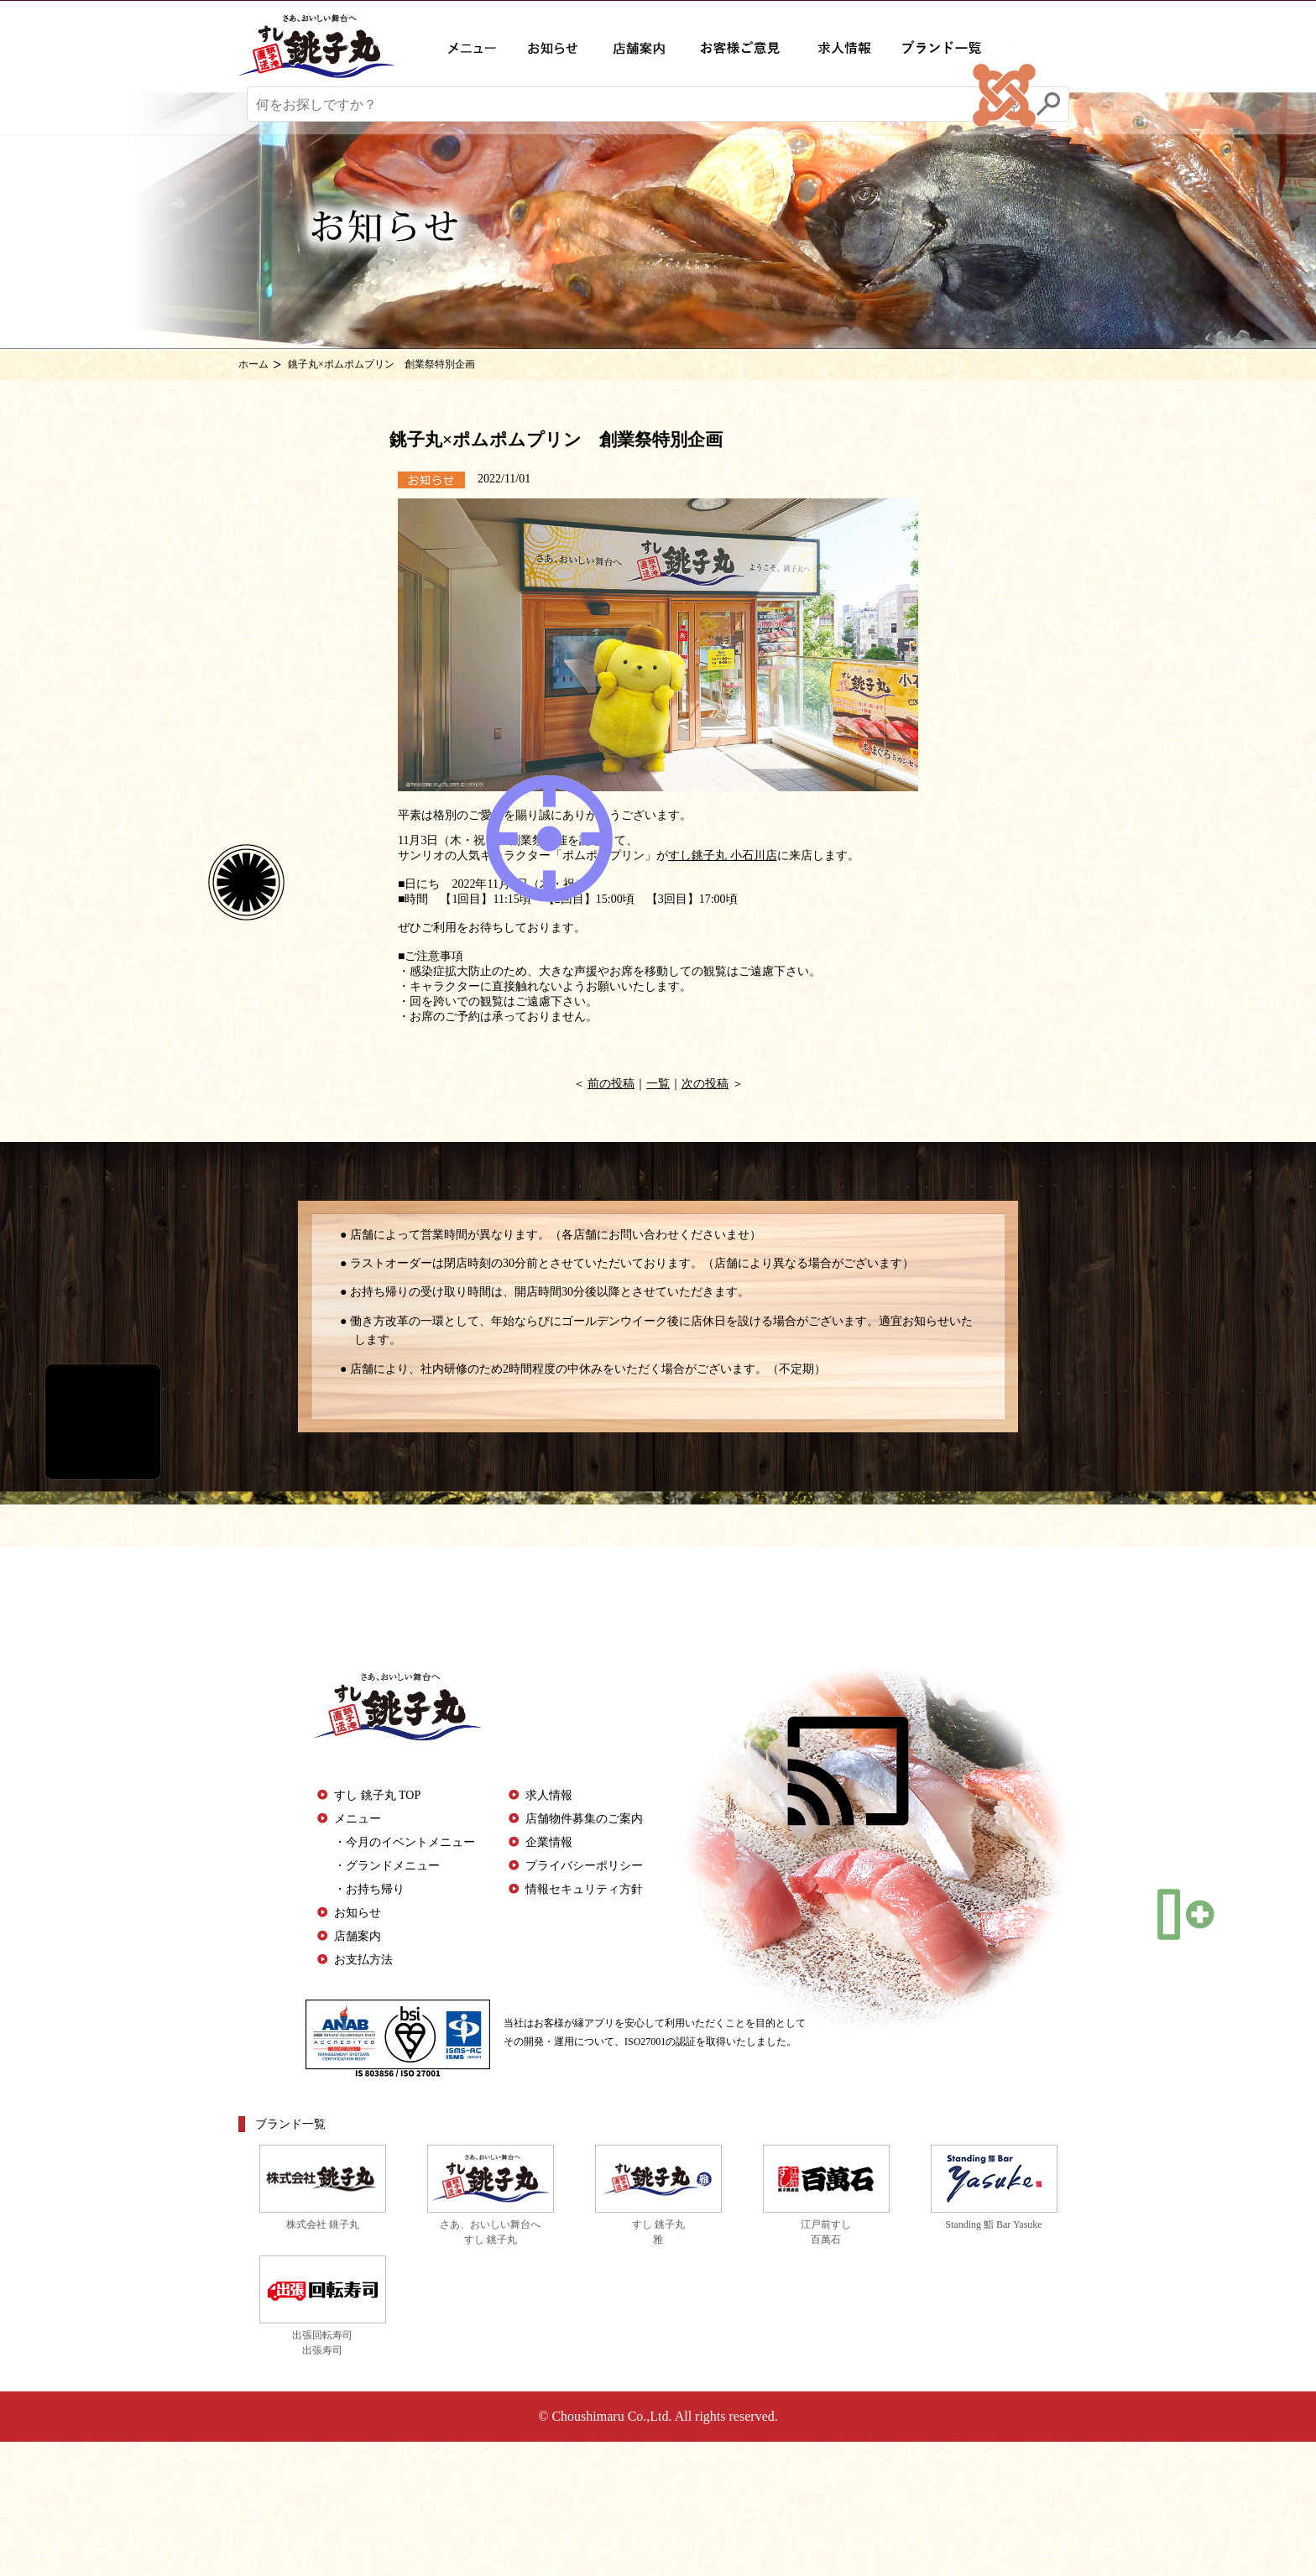  What do you see at coordinates (246, 882) in the screenshot?
I see `first order logo from star wars franchise` at bounding box center [246, 882].